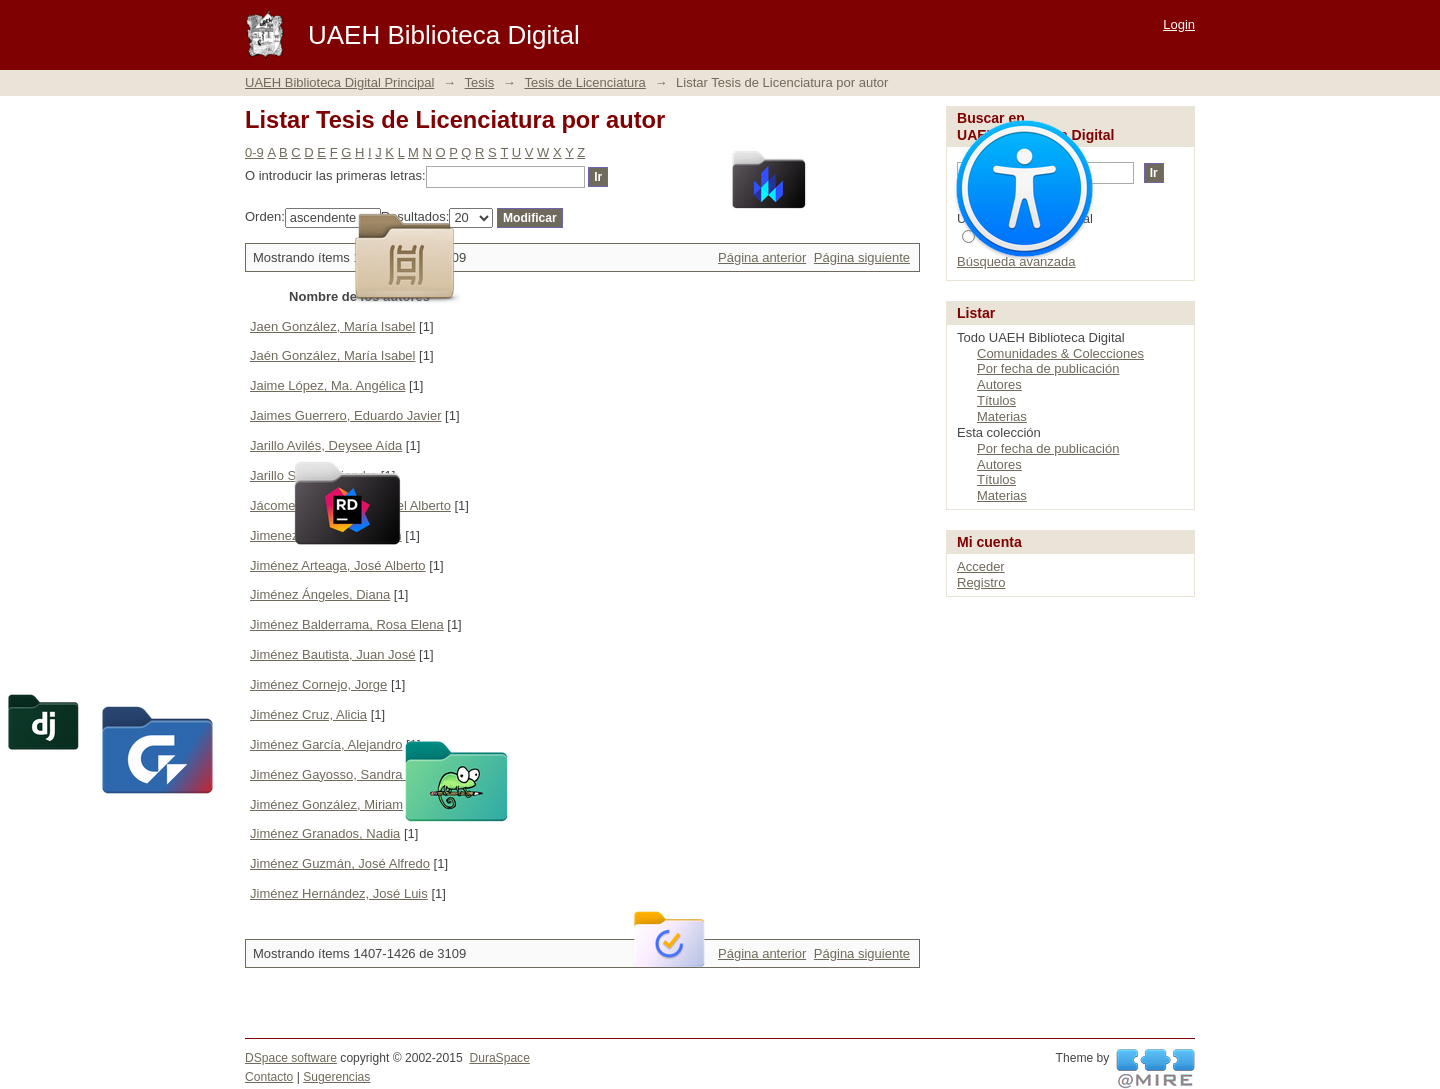 This screenshot has width=1440, height=1089. Describe the element at coordinates (1024, 188) in the screenshot. I see `open accessibility settings` at that location.